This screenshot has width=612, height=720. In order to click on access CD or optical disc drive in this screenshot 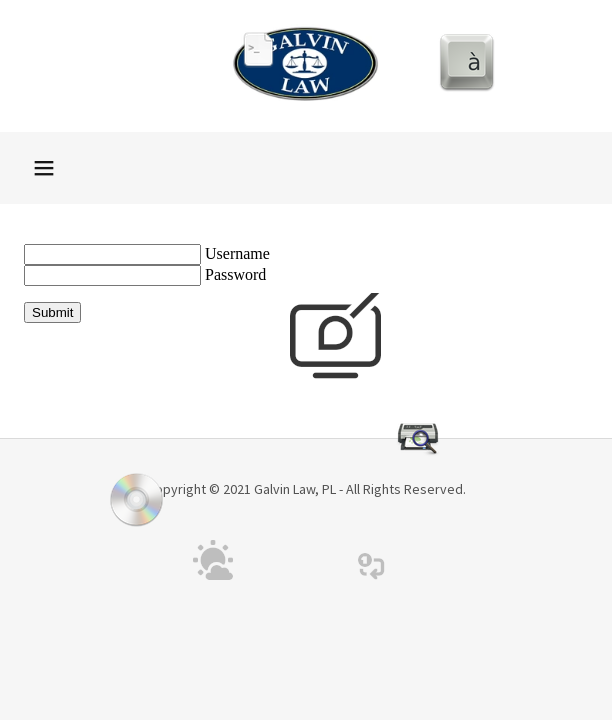, I will do `click(136, 500)`.